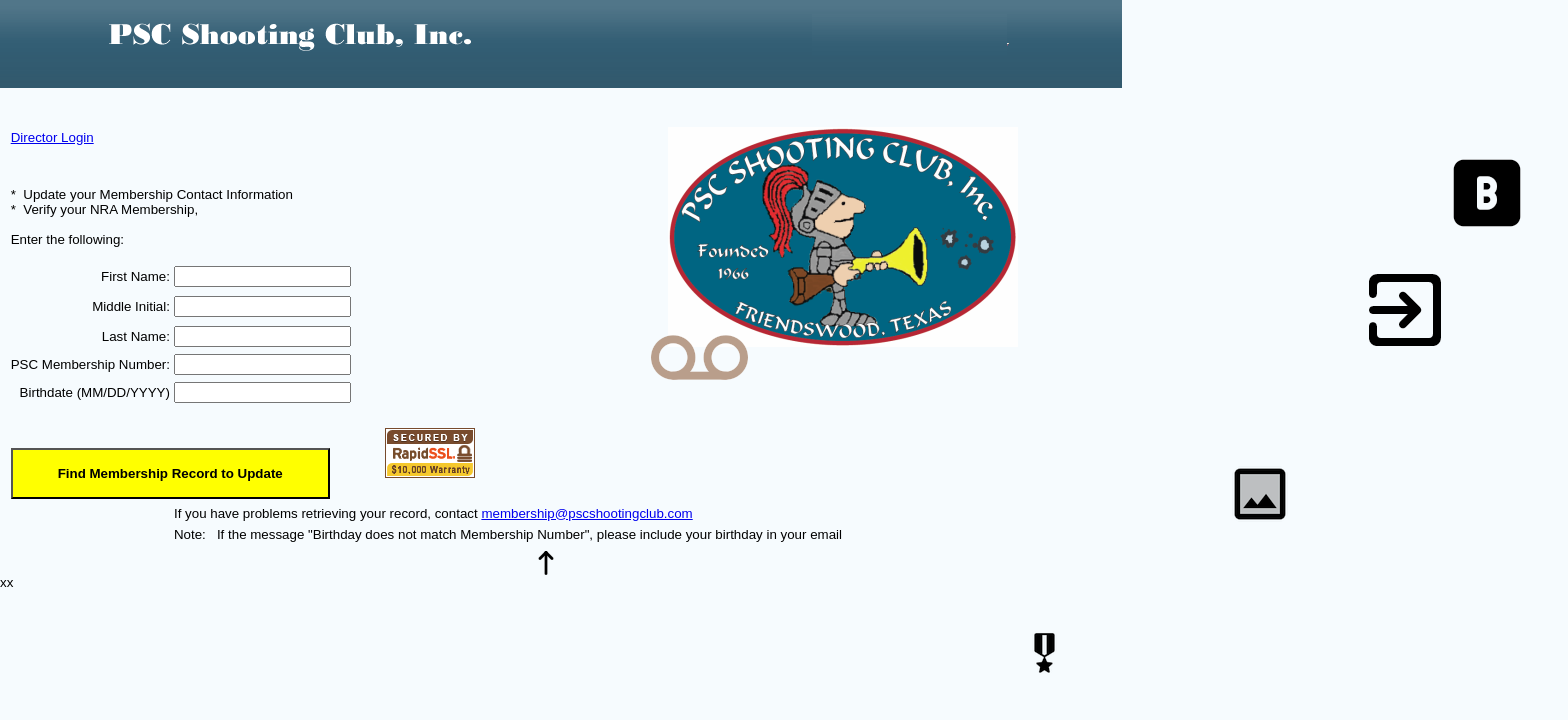 This screenshot has width=1568, height=720. I want to click on access voicemail messages, so click(699, 359).